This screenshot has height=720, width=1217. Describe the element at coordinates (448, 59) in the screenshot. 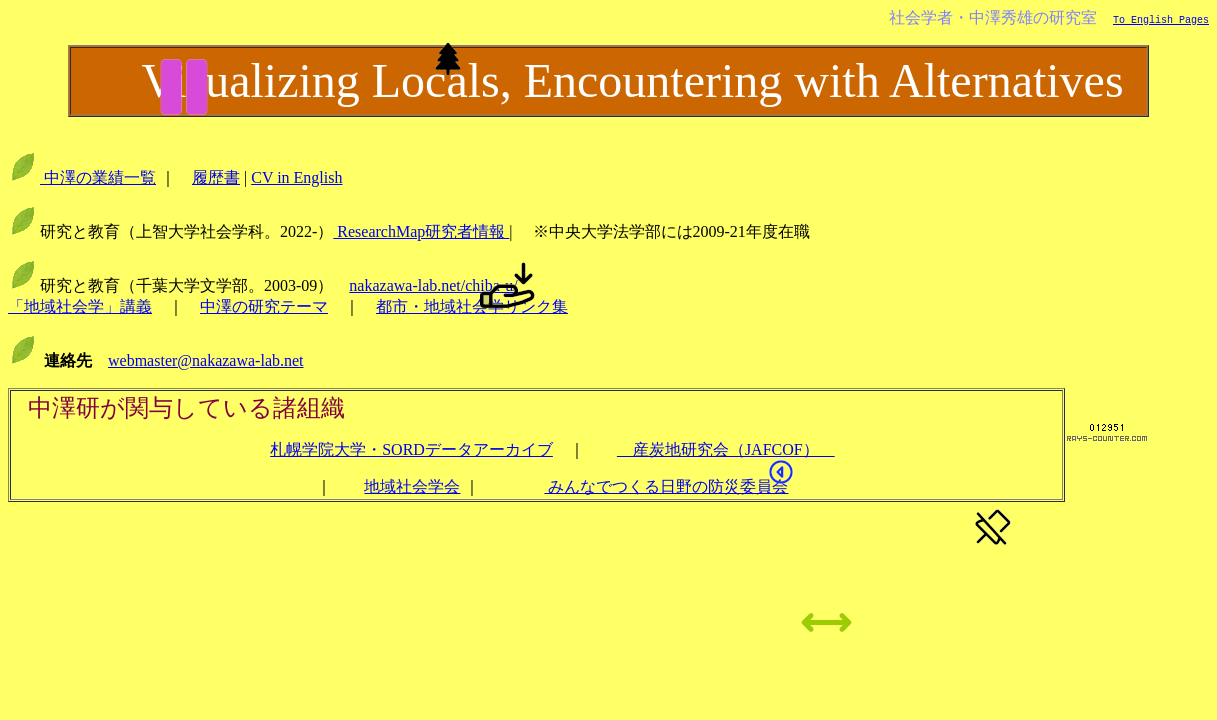

I see `access nature or outdoor categories` at that location.